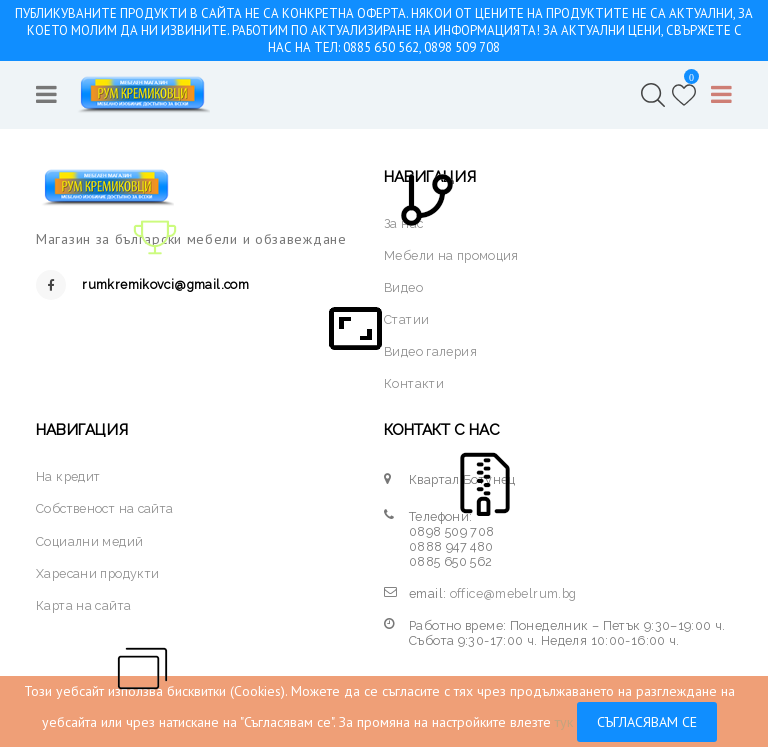 The width and height of the screenshot is (768, 747). I want to click on view achievements or awards, so click(155, 236).